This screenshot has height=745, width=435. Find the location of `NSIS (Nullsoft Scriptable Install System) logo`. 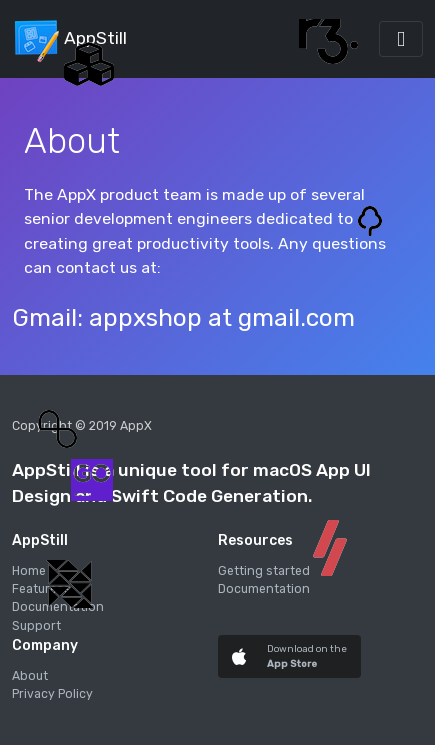

NSIS (Nullsoft Scriptable Install System) logo is located at coordinates (70, 584).